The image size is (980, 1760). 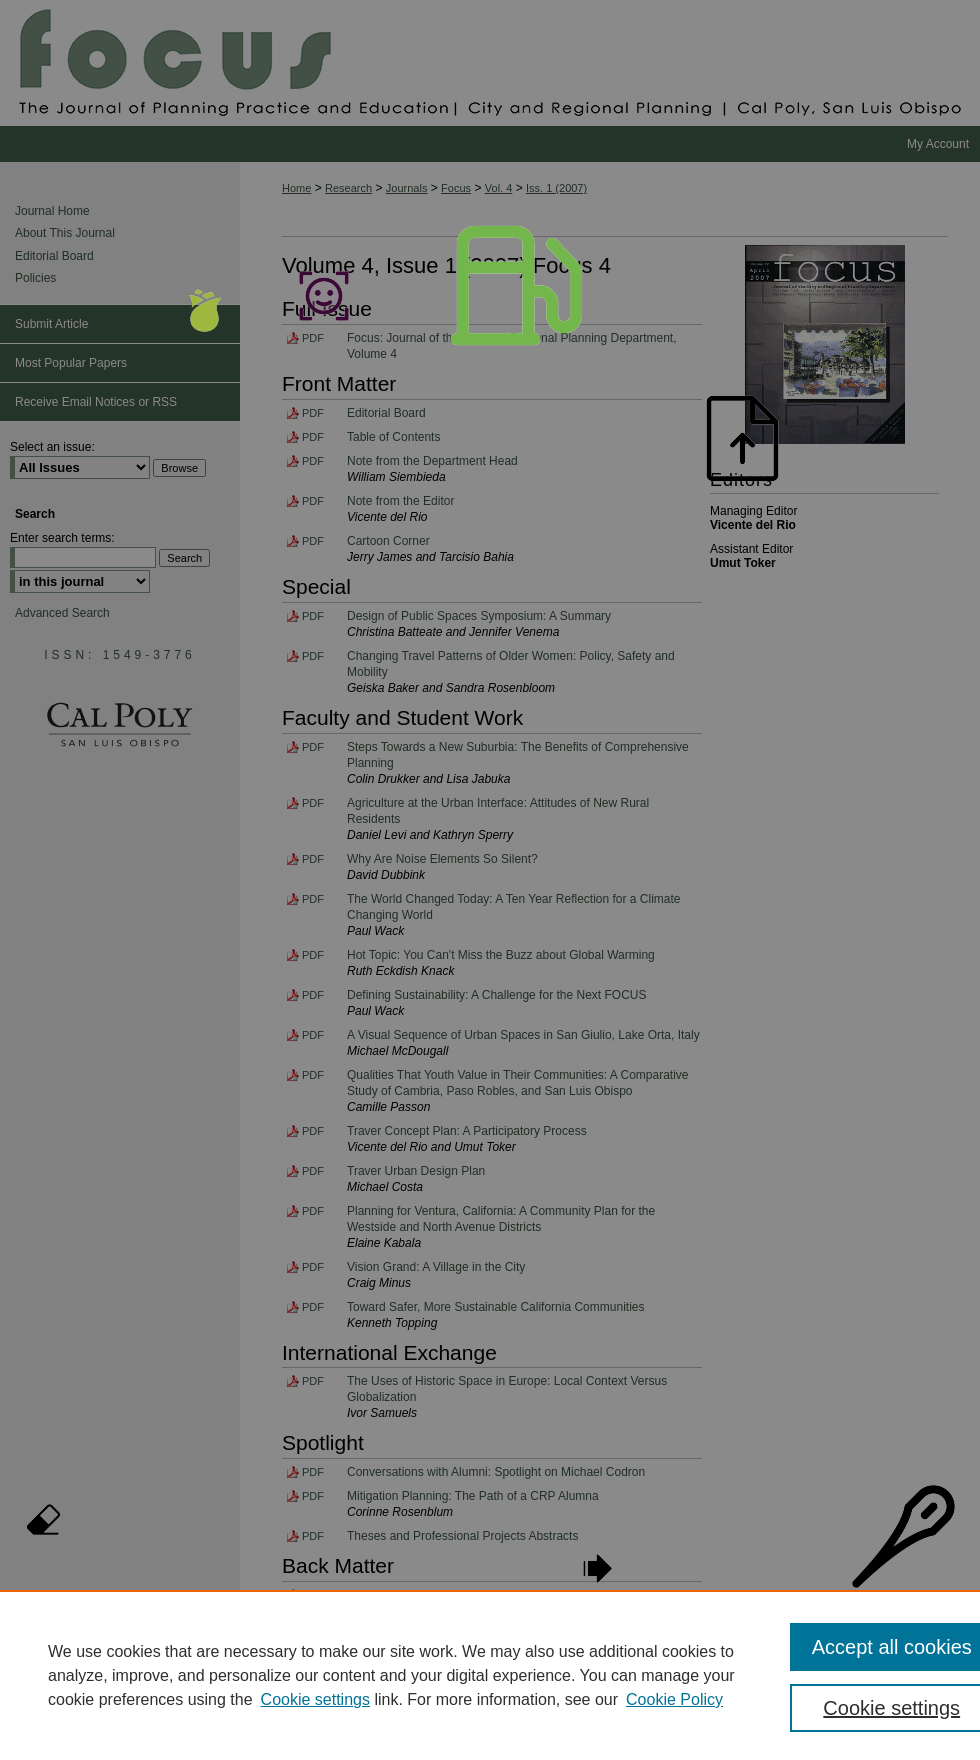 What do you see at coordinates (596, 1568) in the screenshot?
I see `proceed to the next step` at bounding box center [596, 1568].